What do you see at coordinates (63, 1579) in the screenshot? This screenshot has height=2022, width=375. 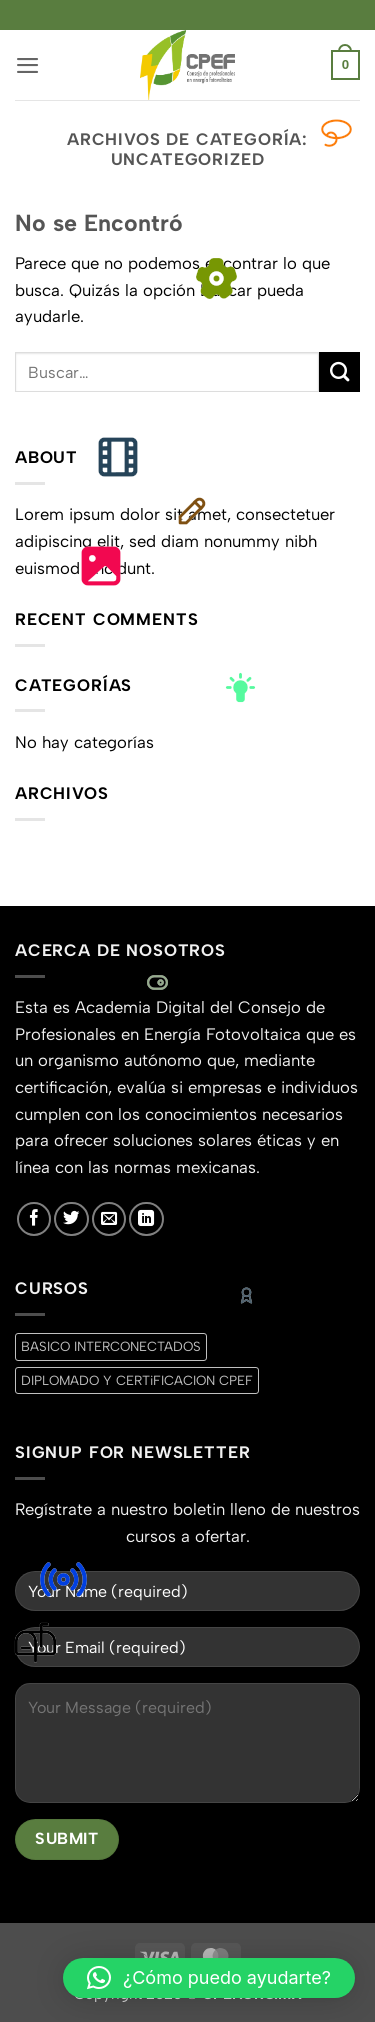 I see `access radio or audio streaming` at bounding box center [63, 1579].